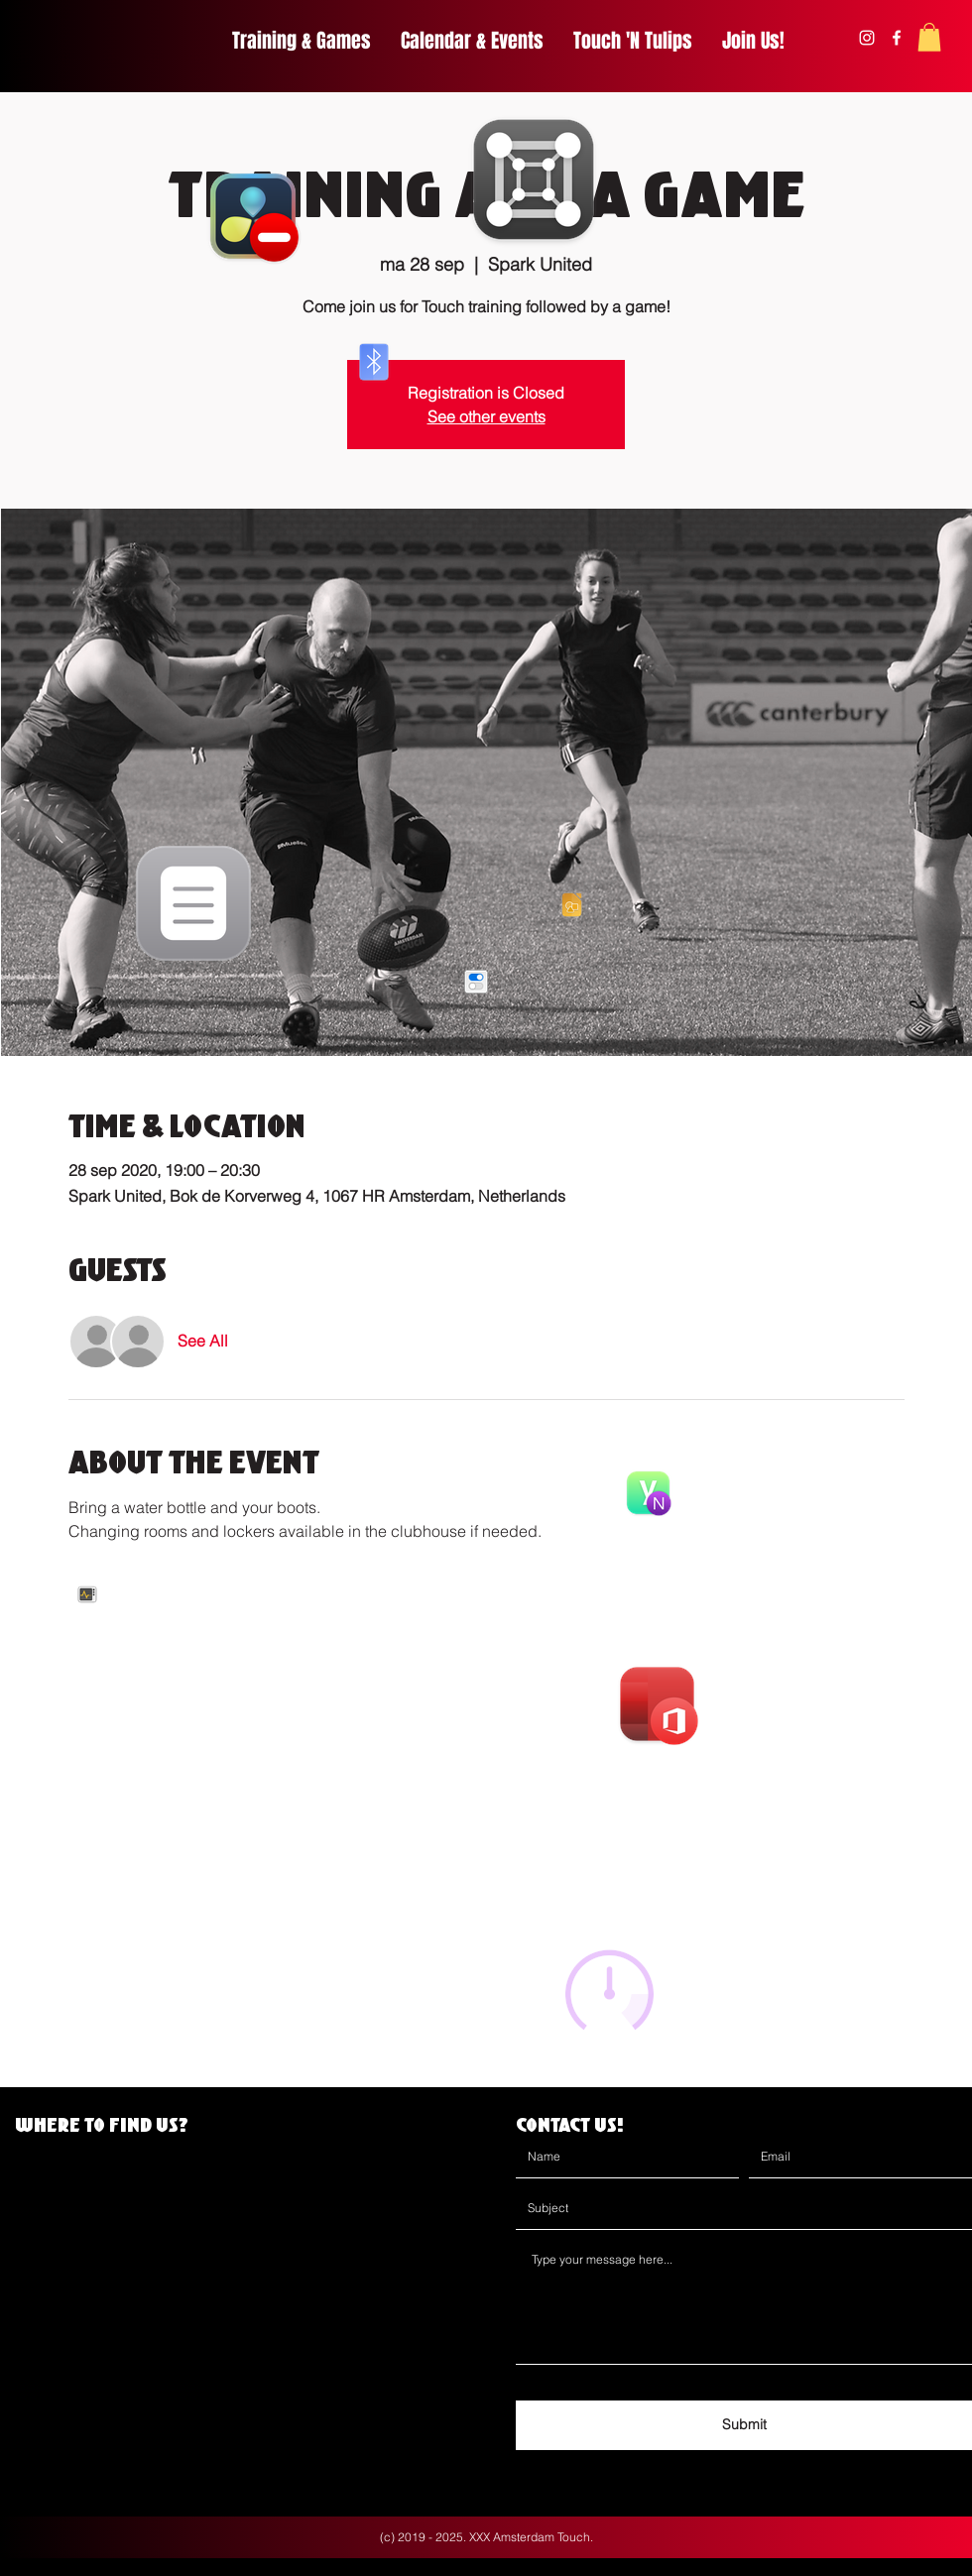  What do you see at coordinates (609, 1988) in the screenshot?
I see `view system performance metrics` at bounding box center [609, 1988].